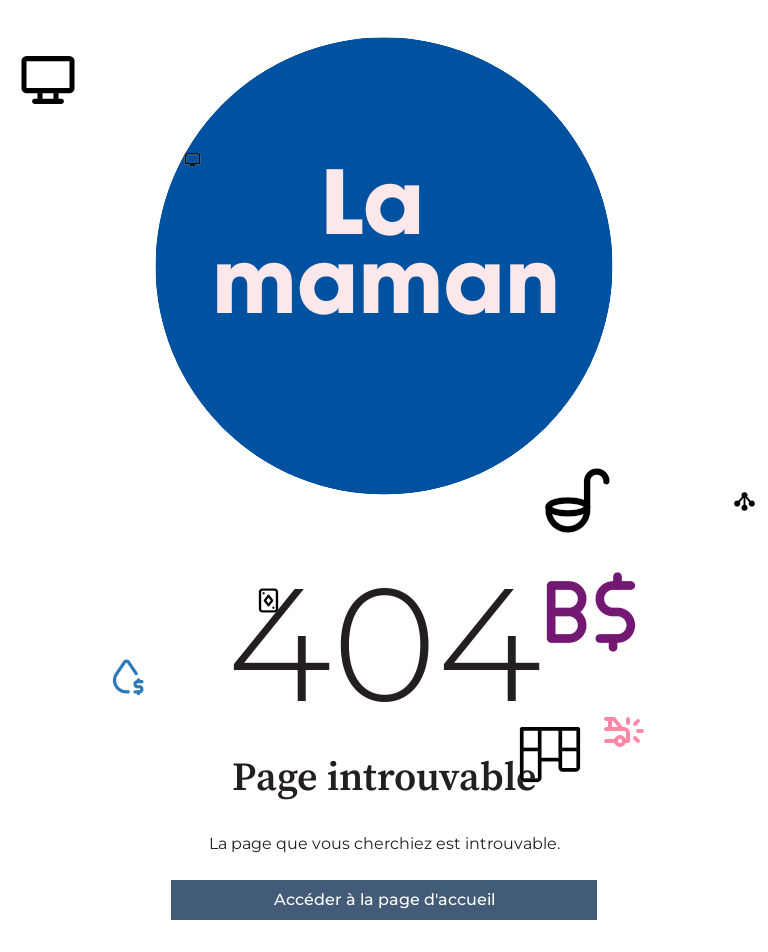 This screenshot has width=768, height=952. What do you see at coordinates (48, 80) in the screenshot?
I see `switch to desktop view` at bounding box center [48, 80].